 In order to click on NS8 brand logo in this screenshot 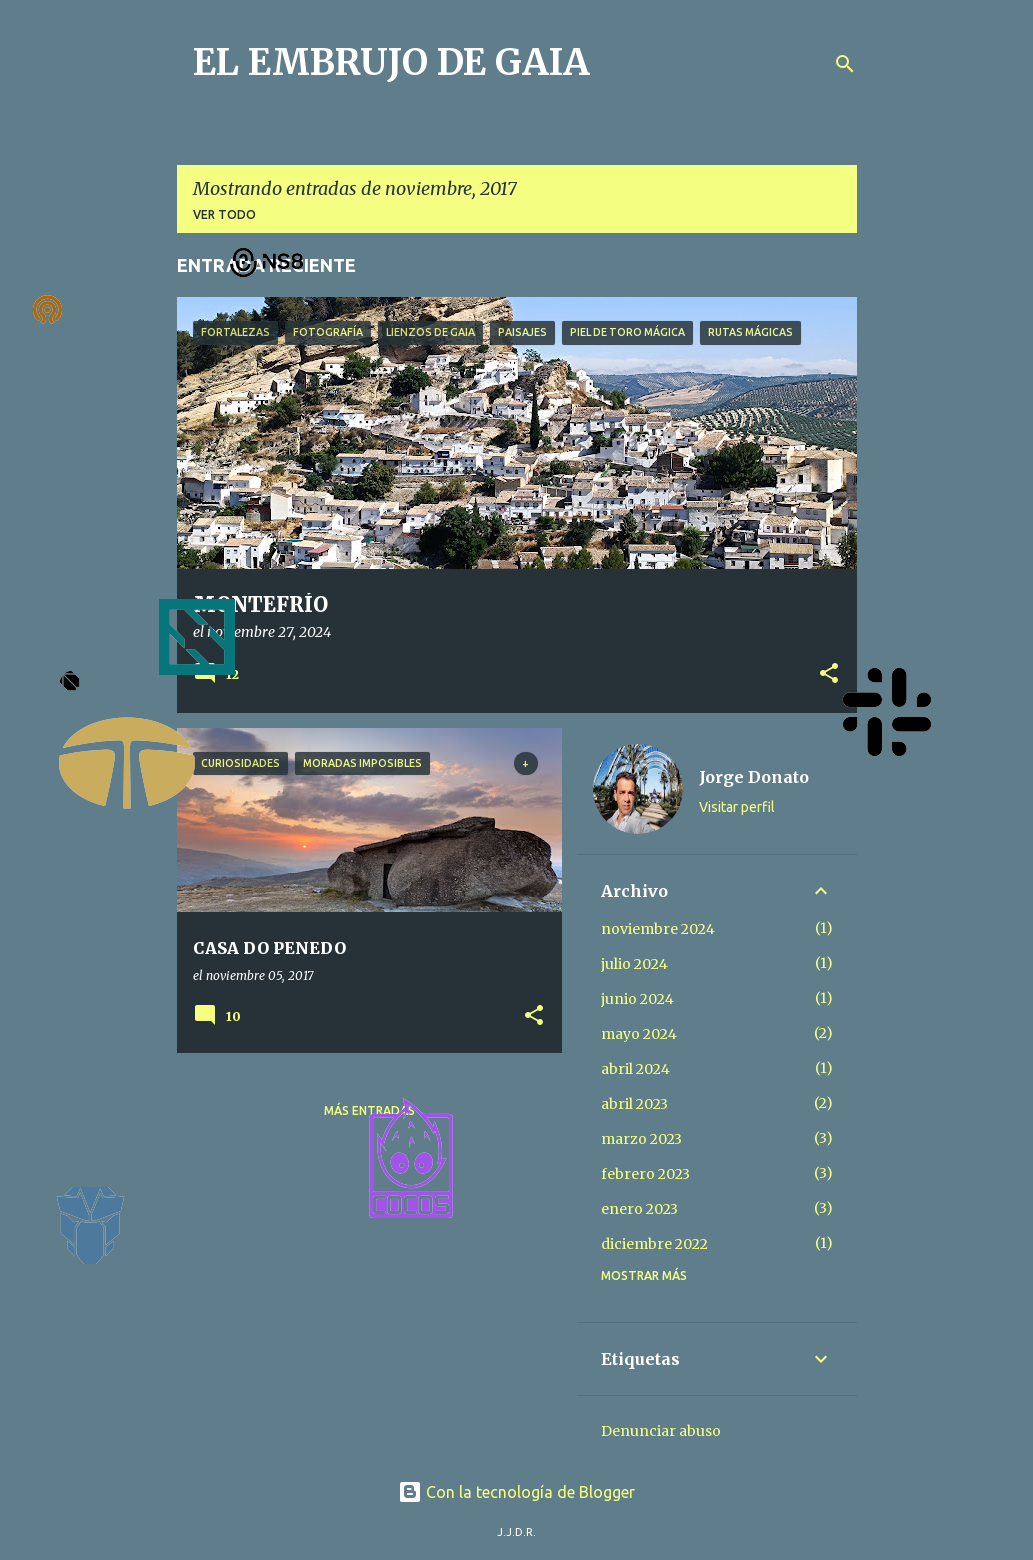, I will do `click(266, 262)`.